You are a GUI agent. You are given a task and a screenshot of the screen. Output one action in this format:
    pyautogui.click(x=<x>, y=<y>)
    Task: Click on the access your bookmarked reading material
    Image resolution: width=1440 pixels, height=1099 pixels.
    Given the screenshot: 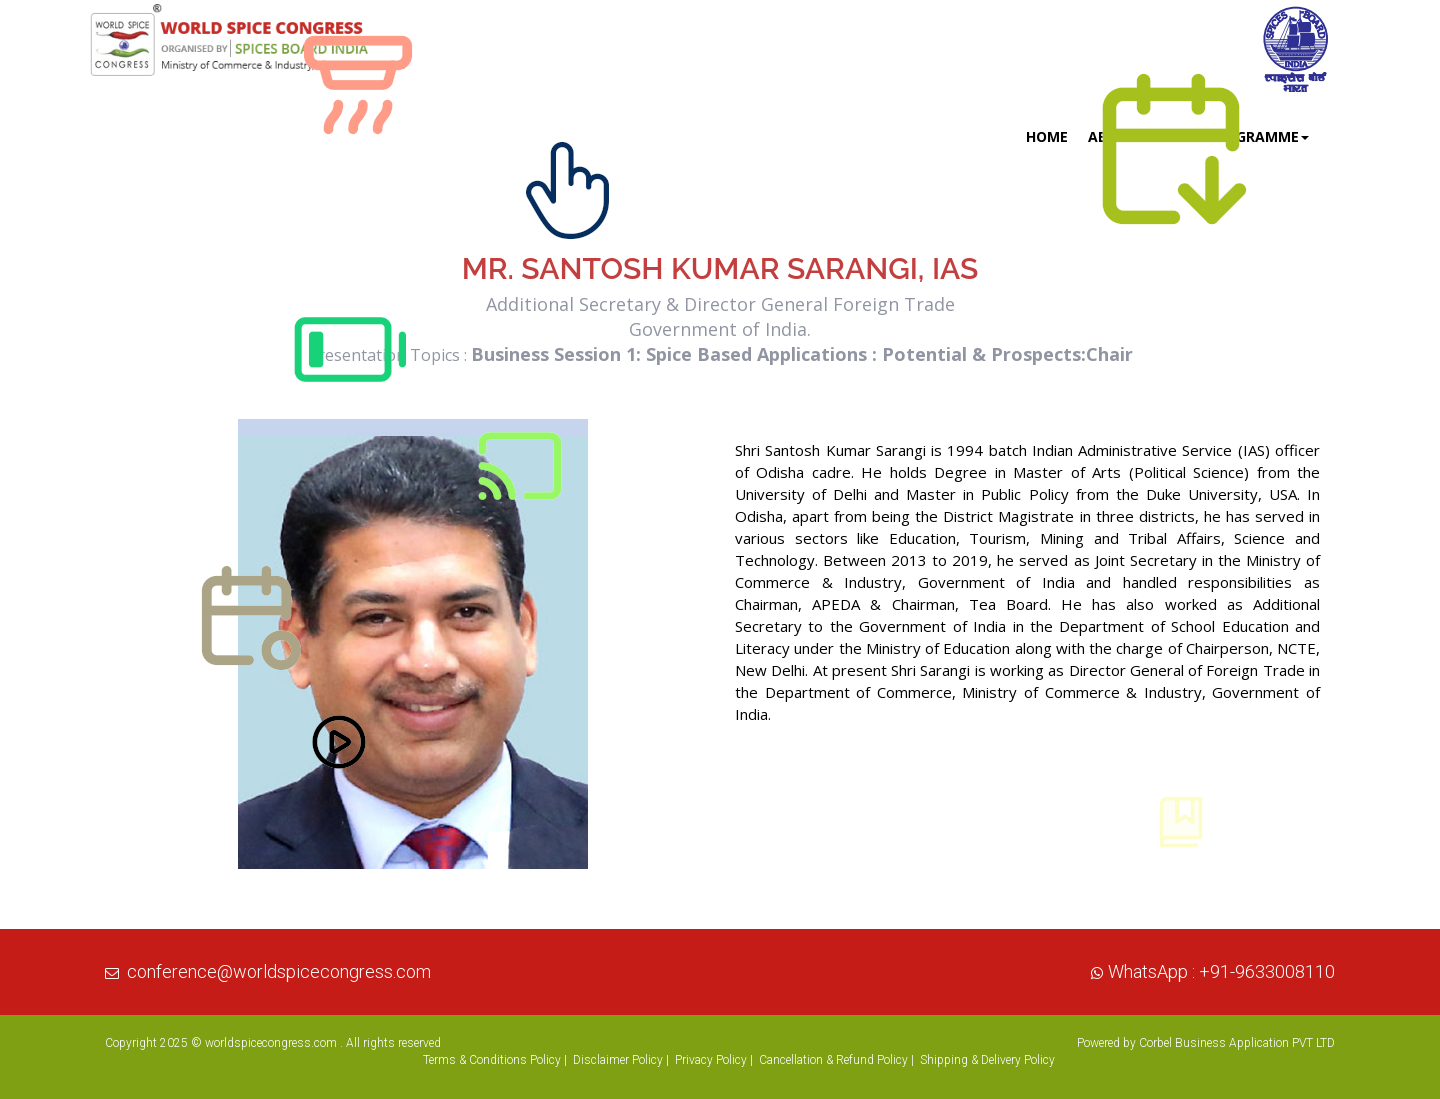 What is the action you would take?
    pyautogui.click(x=1181, y=822)
    